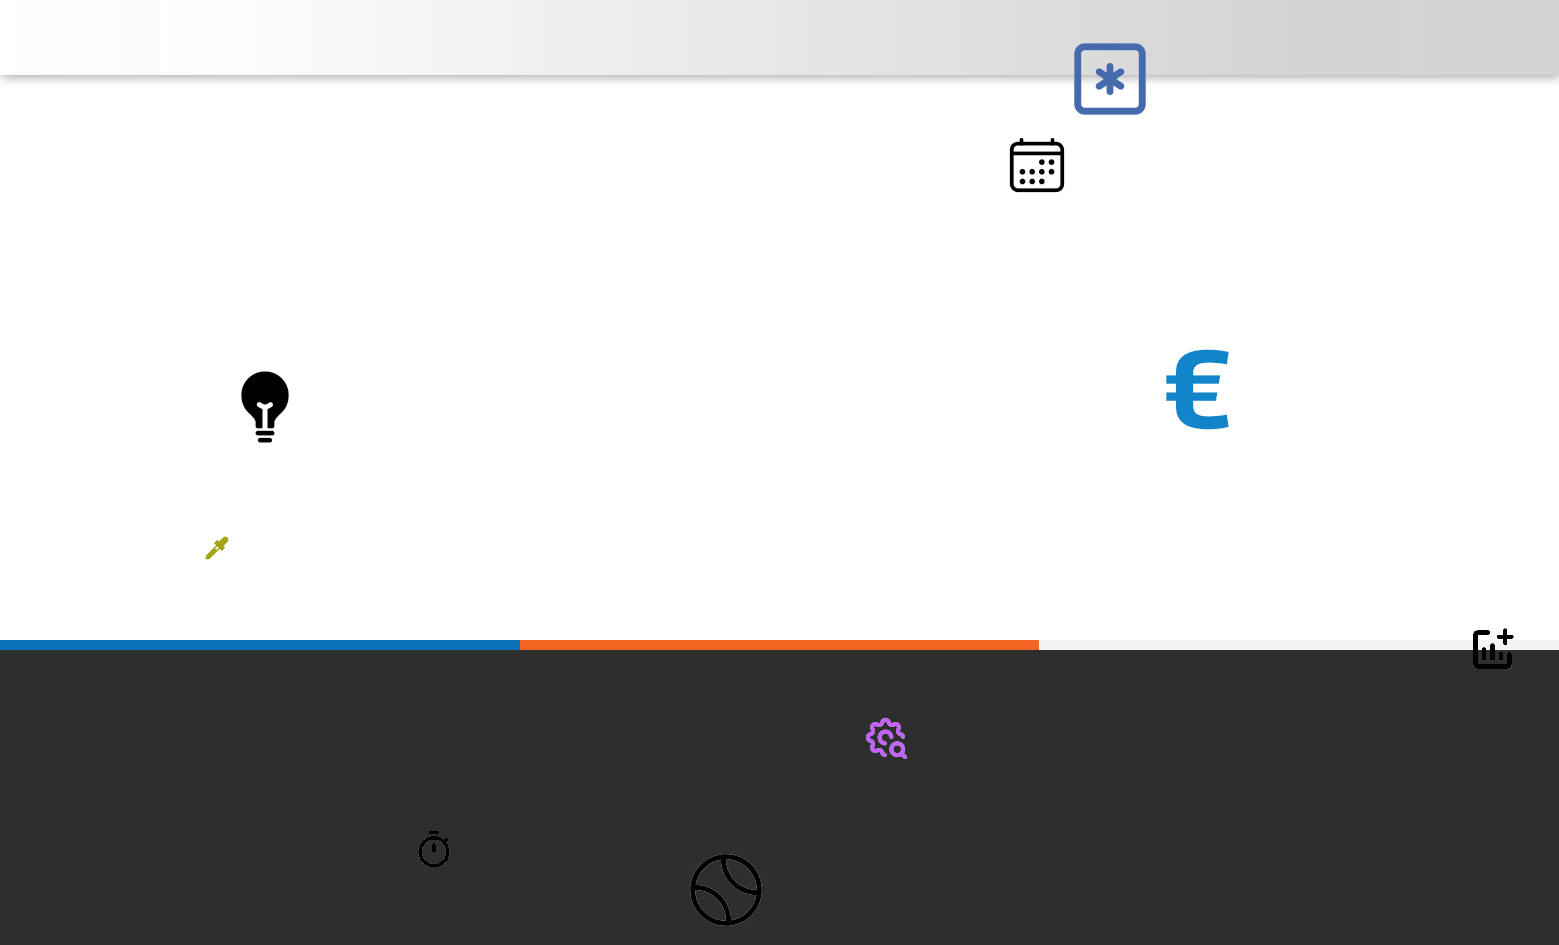 The height and width of the screenshot is (945, 1559). Describe the element at coordinates (265, 407) in the screenshot. I see `view tips or suggestions` at that location.